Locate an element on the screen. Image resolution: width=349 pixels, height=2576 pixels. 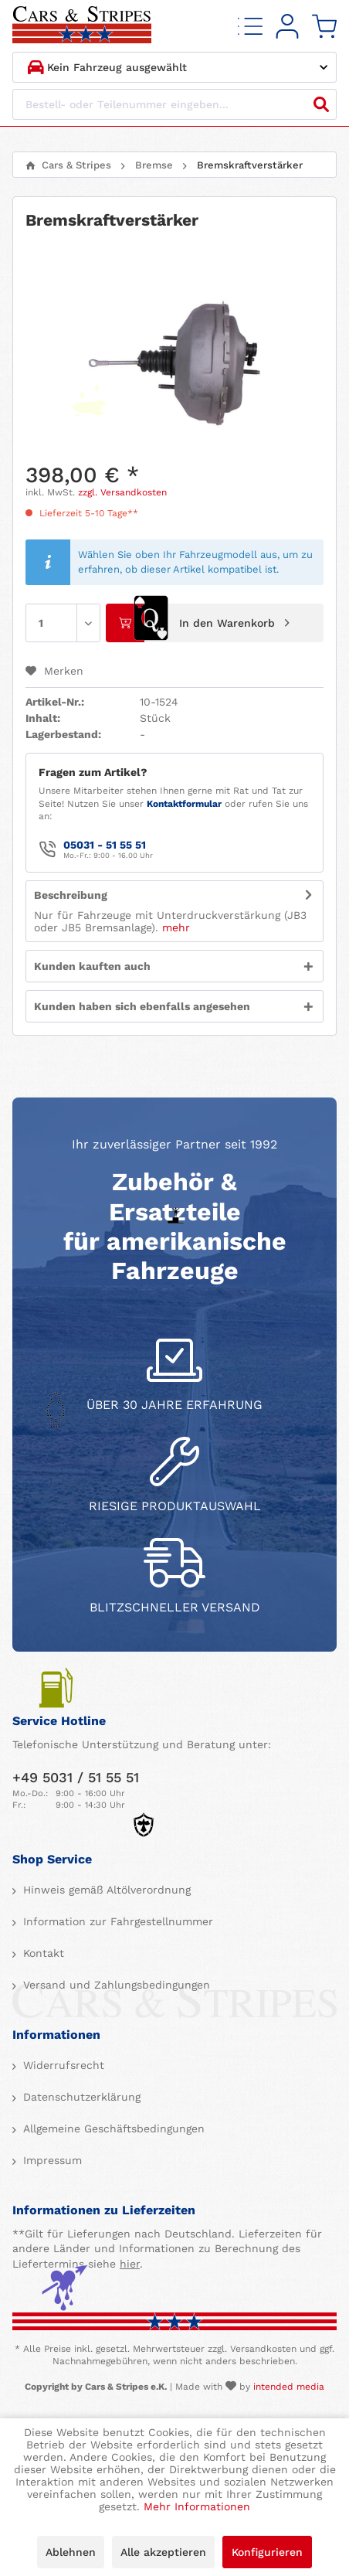
view competition rankings or leaderboard is located at coordinates (175, 1215).